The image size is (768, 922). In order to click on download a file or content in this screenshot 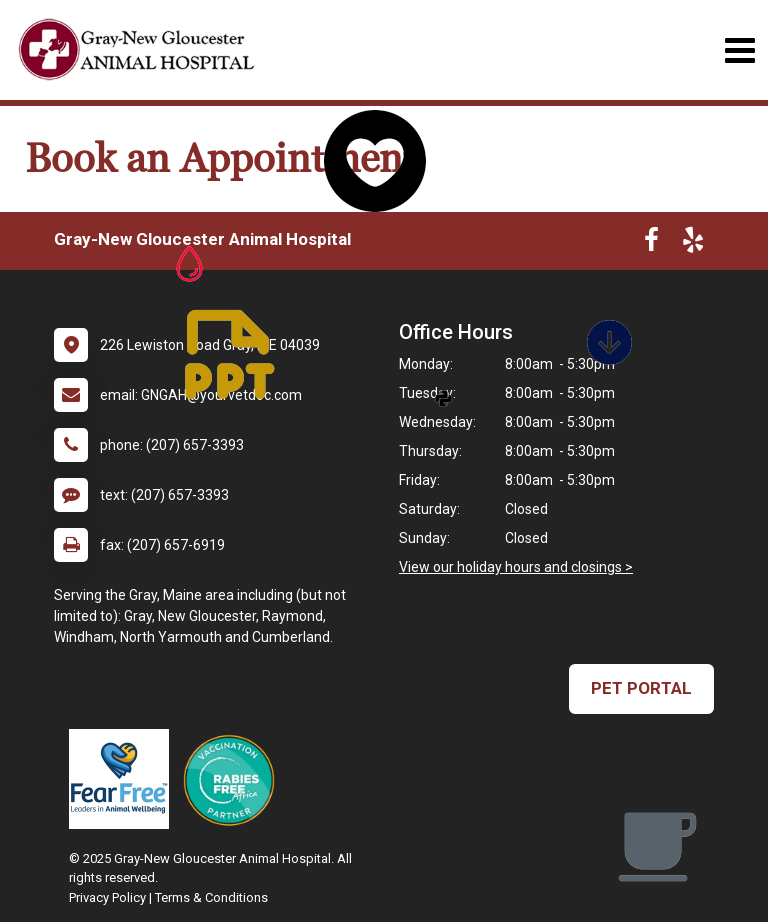, I will do `click(609, 342)`.